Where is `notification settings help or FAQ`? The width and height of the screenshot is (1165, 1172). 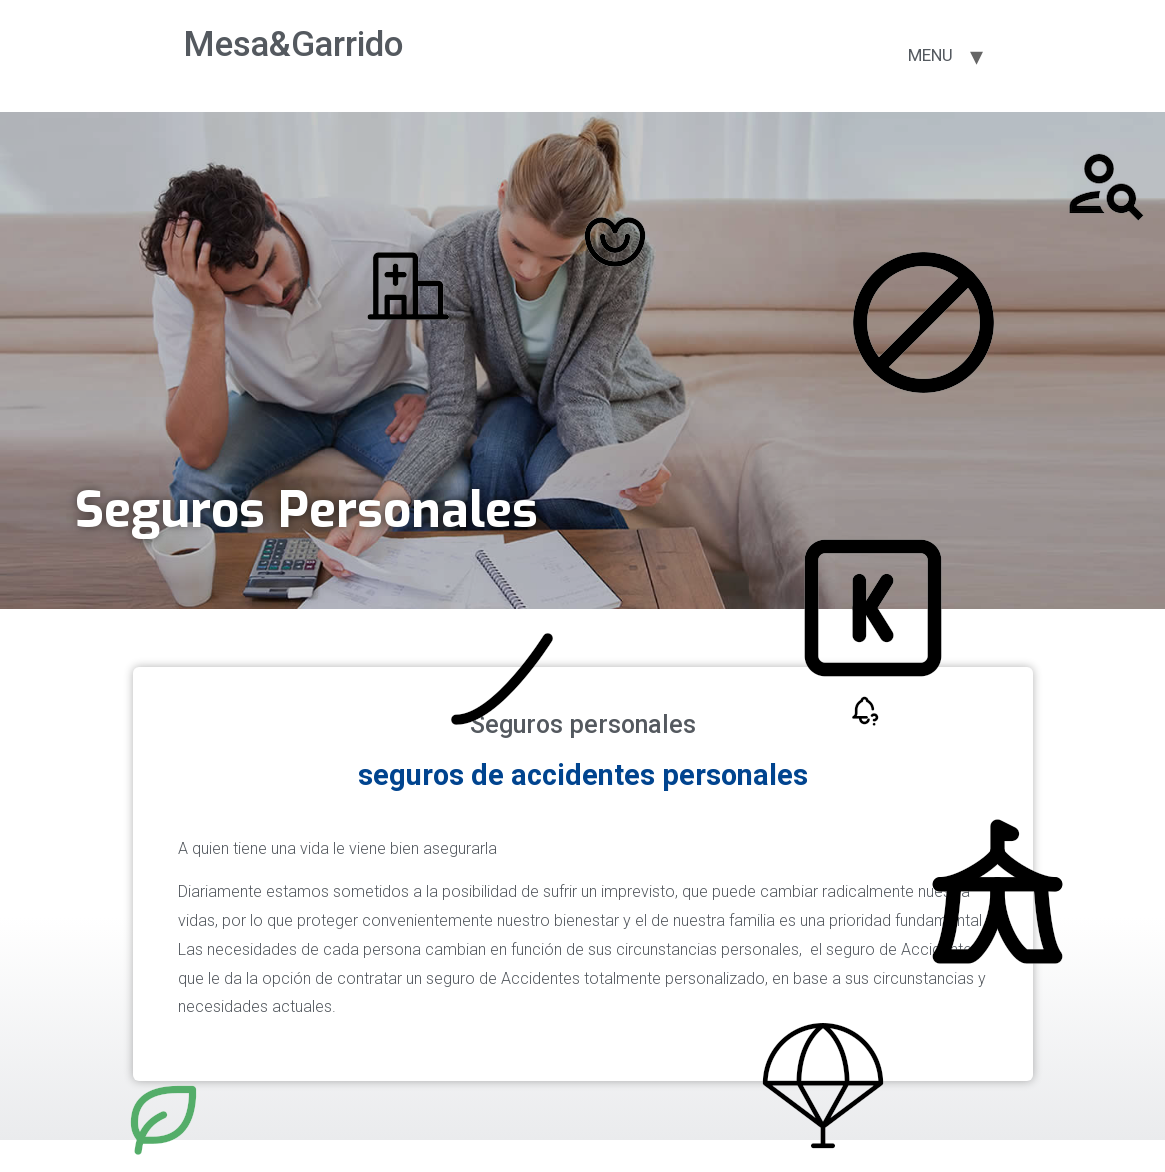 notification settings help or FAQ is located at coordinates (864, 710).